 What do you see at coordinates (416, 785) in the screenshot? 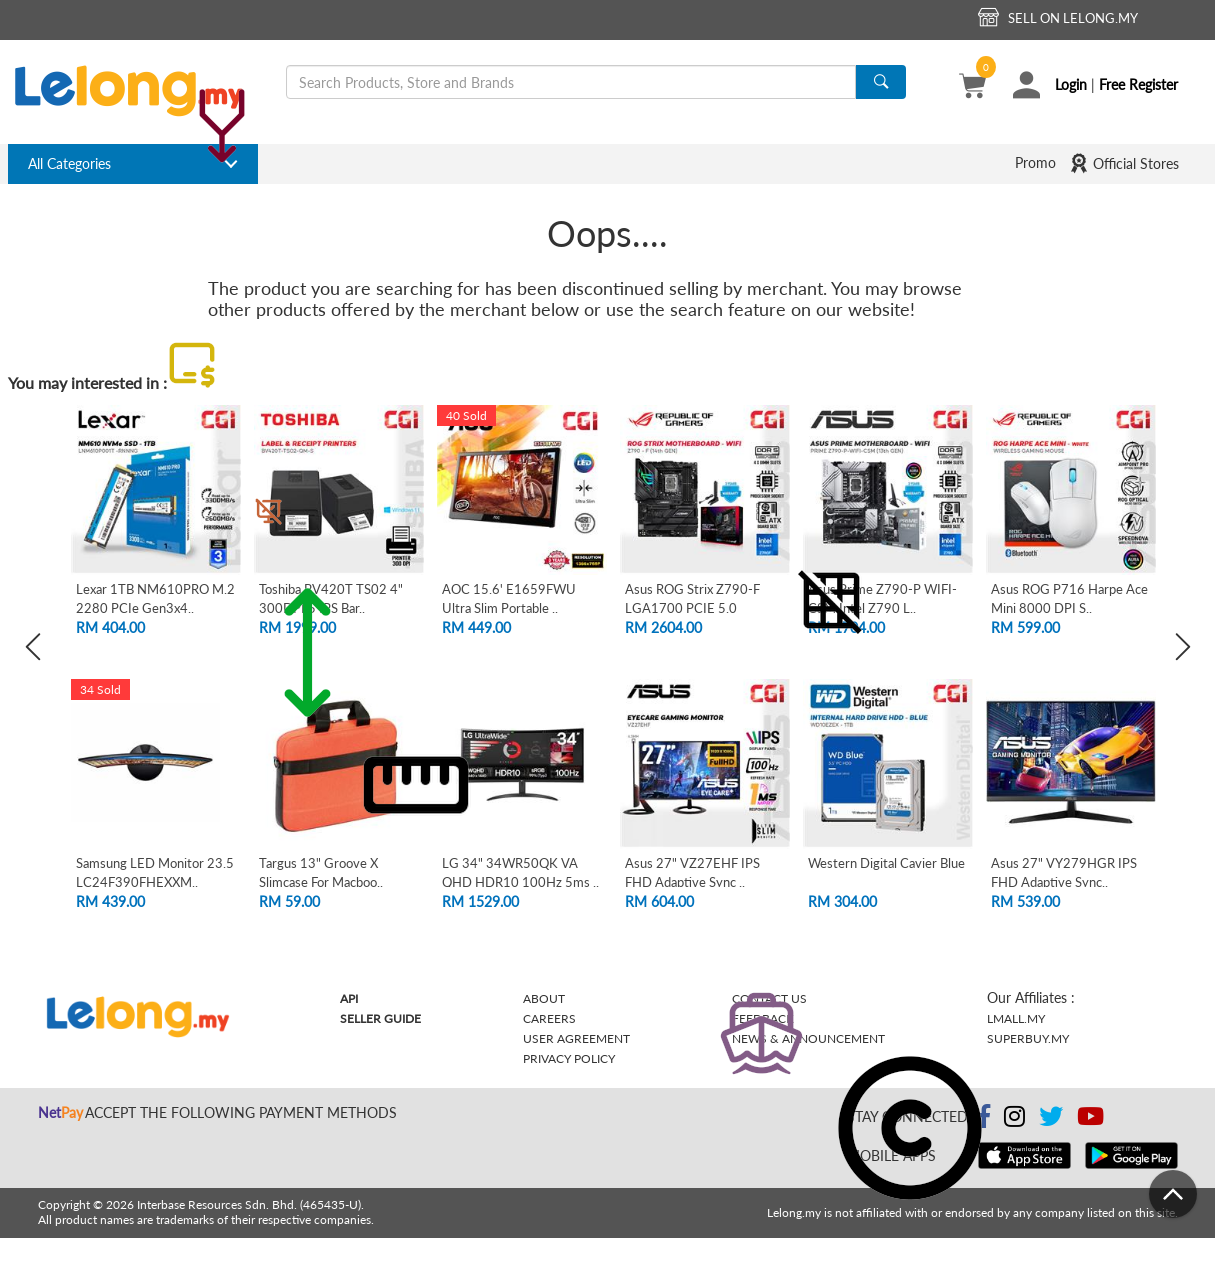
I see `measure dimensions or distance` at bounding box center [416, 785].